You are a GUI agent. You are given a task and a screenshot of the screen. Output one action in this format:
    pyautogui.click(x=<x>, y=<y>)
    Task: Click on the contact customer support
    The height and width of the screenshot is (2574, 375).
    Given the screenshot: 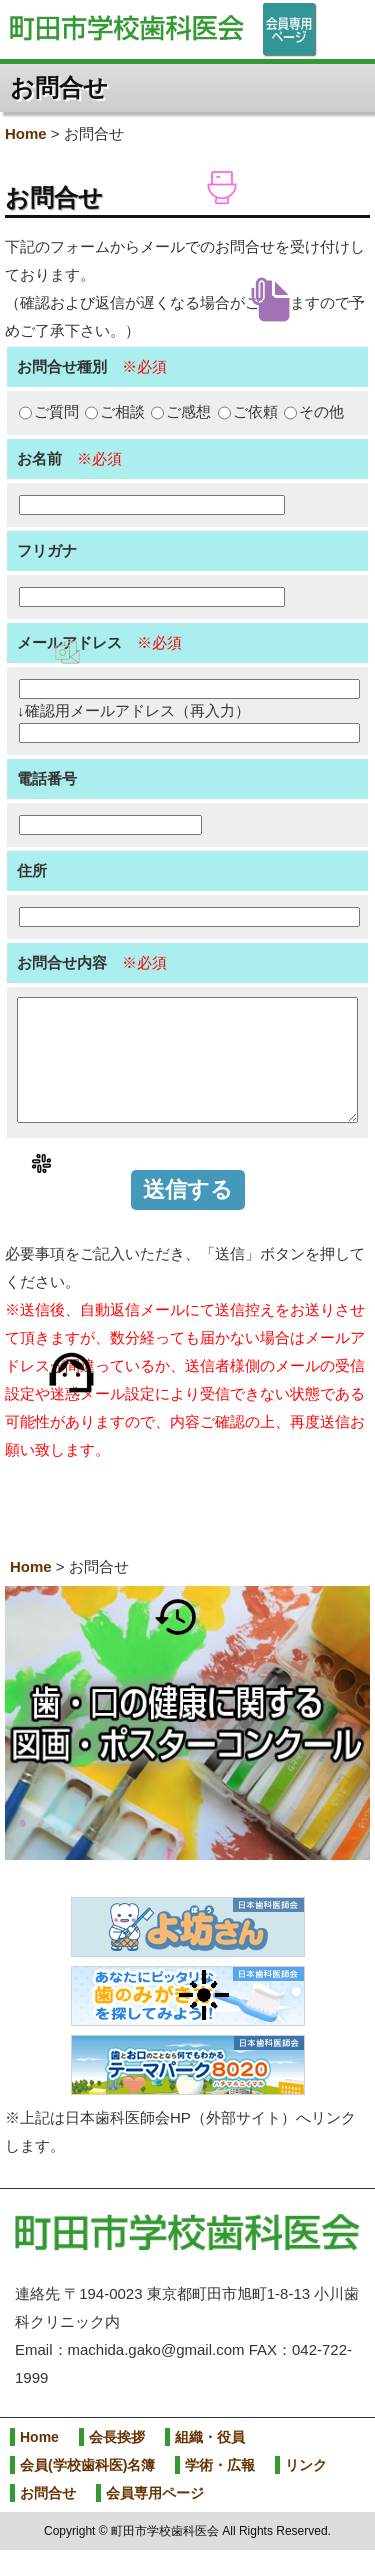 What is the action you would take?
    pyautogui.click(x=71, y=1372)
    